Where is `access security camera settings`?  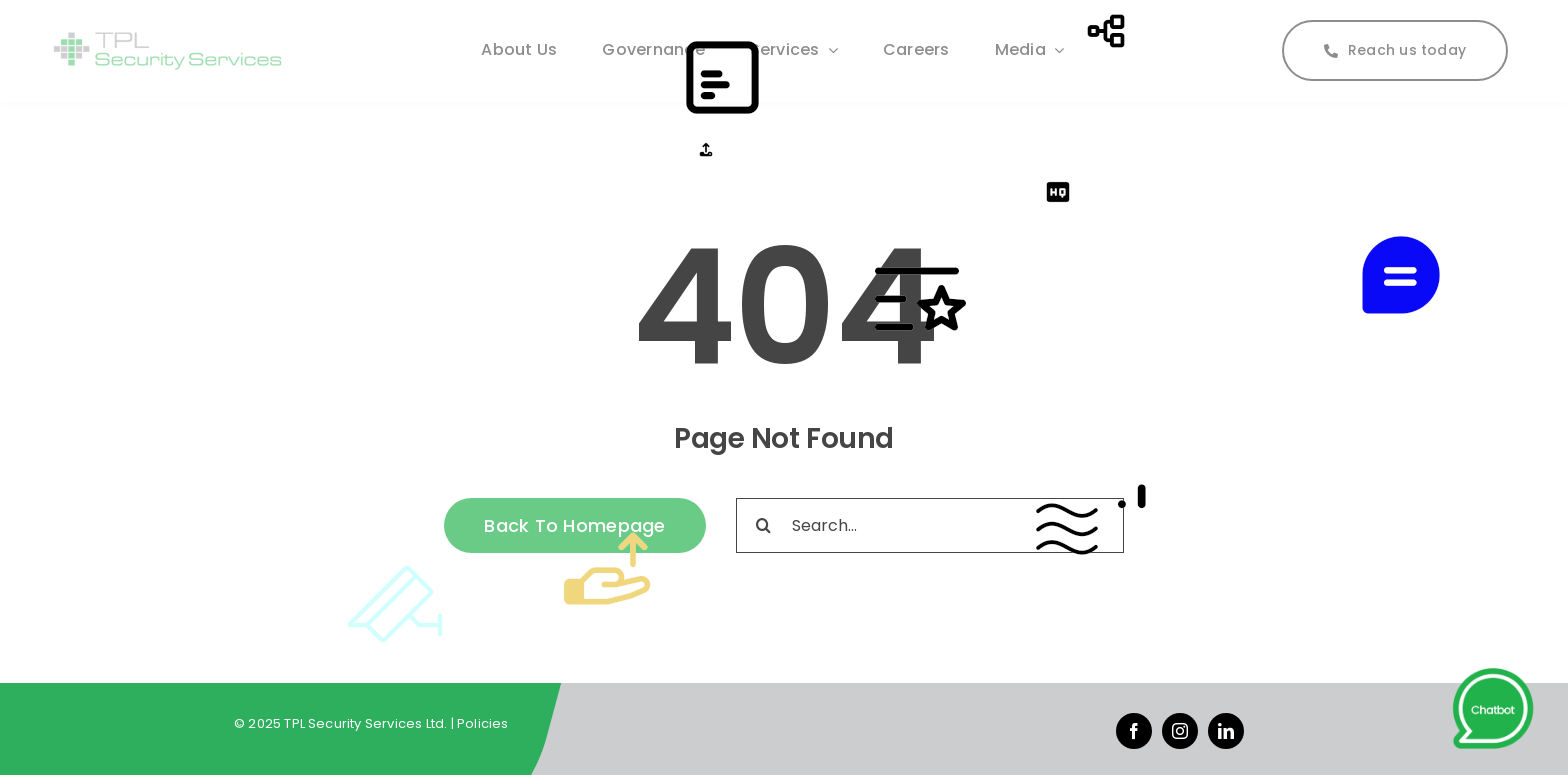 access security camera settings is located at coordinates (395, 610).